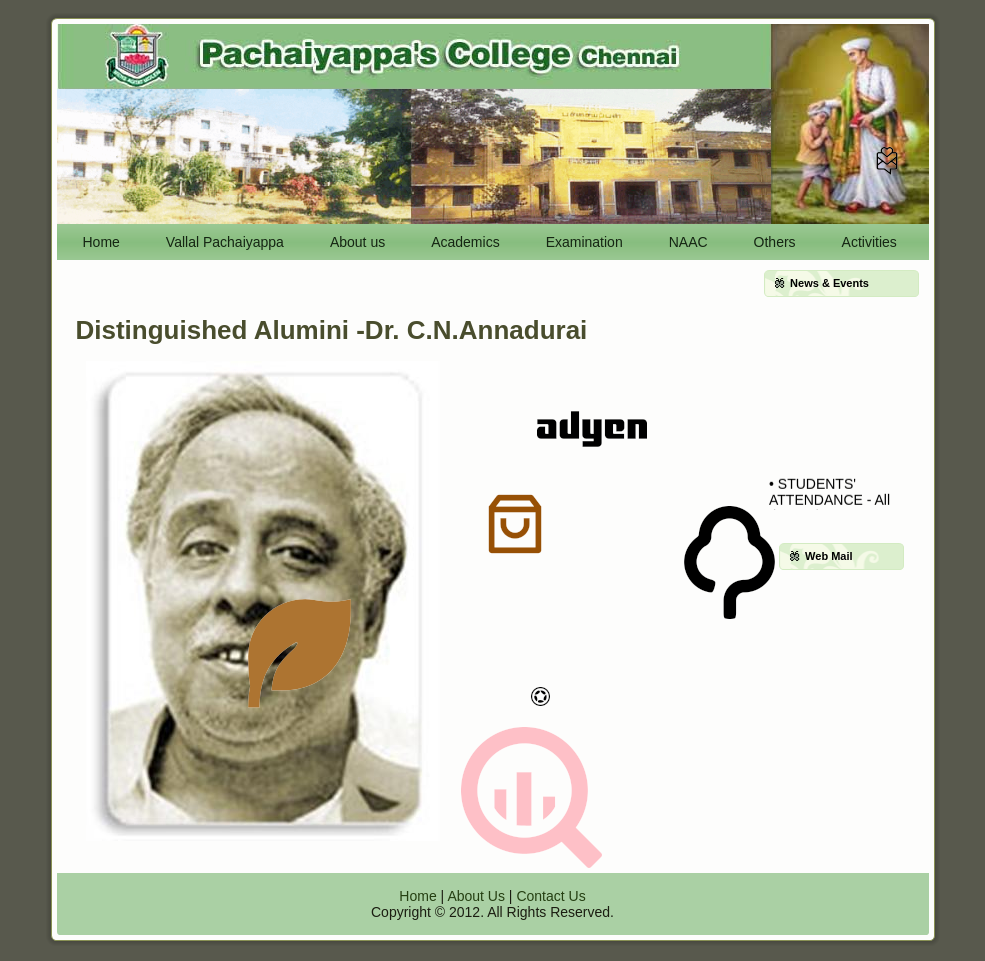 The image size is (985, 961). I want to click on open the gumtree app, so click(729, 562).